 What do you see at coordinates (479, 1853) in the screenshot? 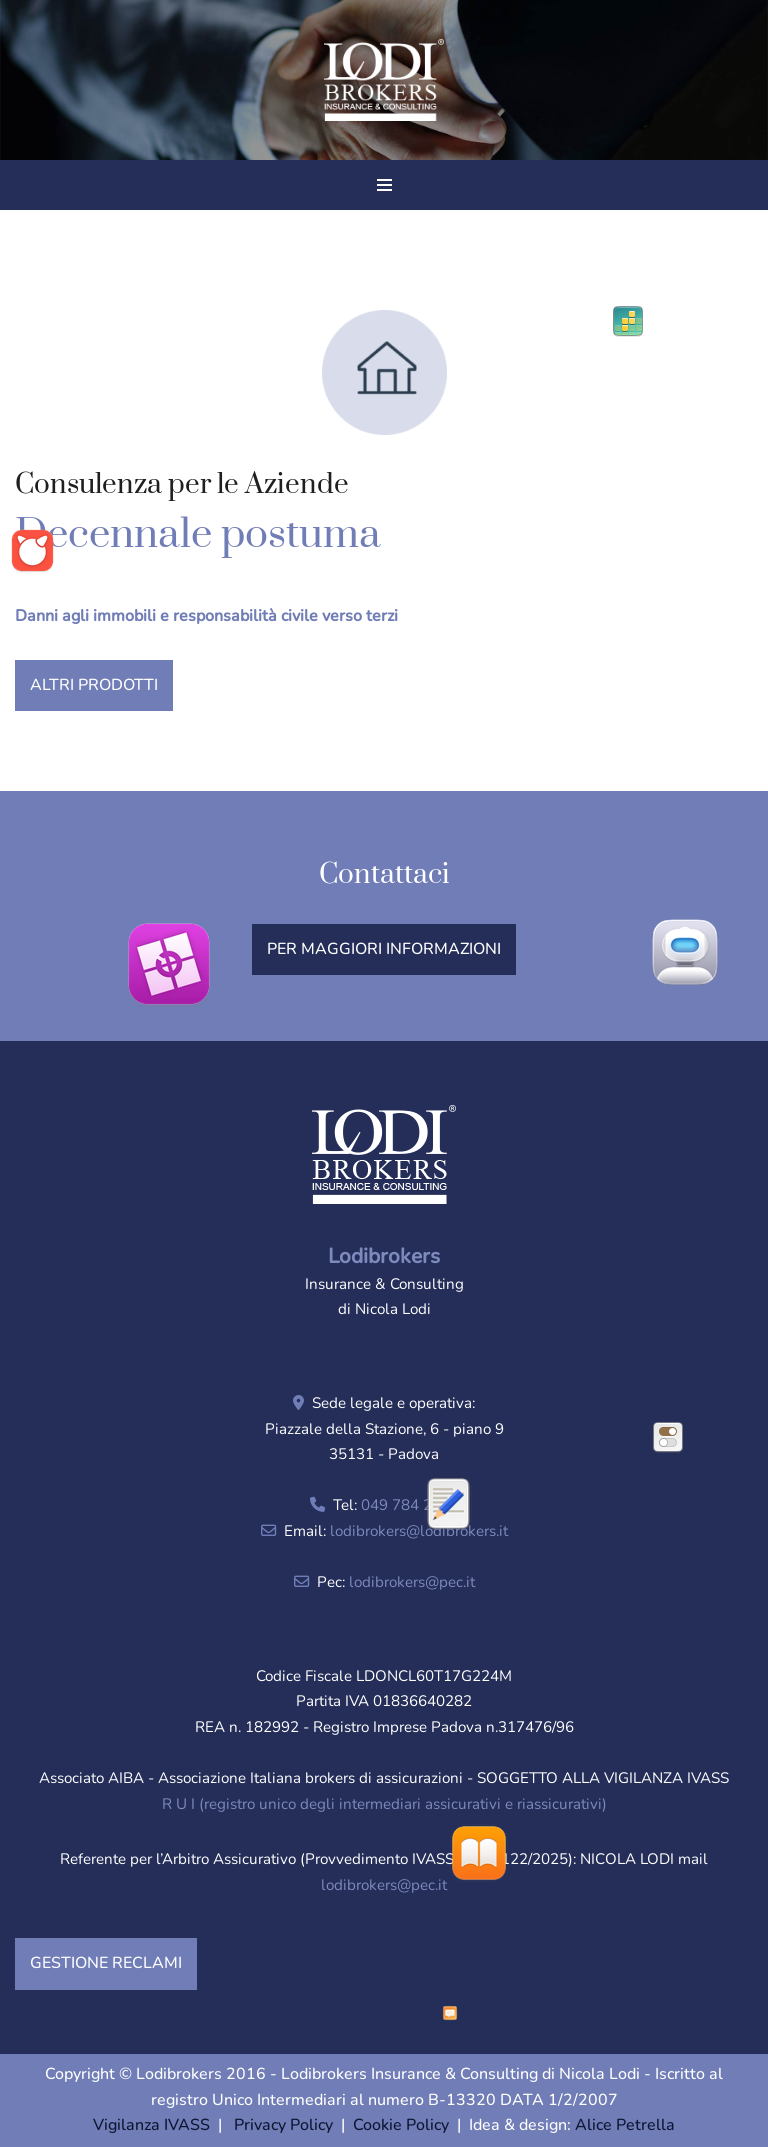
I see `open Apple Books app` at bounding box center [479, 1853].